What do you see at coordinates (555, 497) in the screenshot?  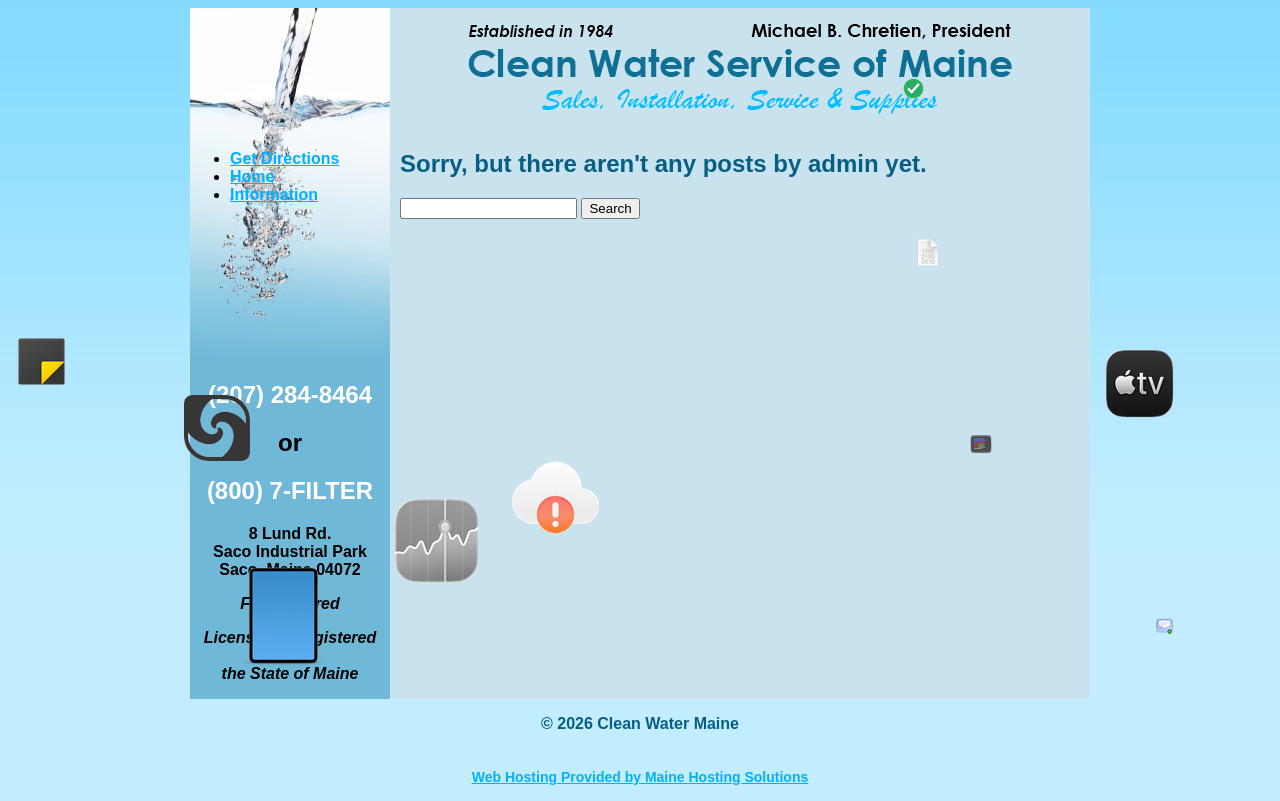 I see `severe weather alert notification` at bounding box center [555, 497].